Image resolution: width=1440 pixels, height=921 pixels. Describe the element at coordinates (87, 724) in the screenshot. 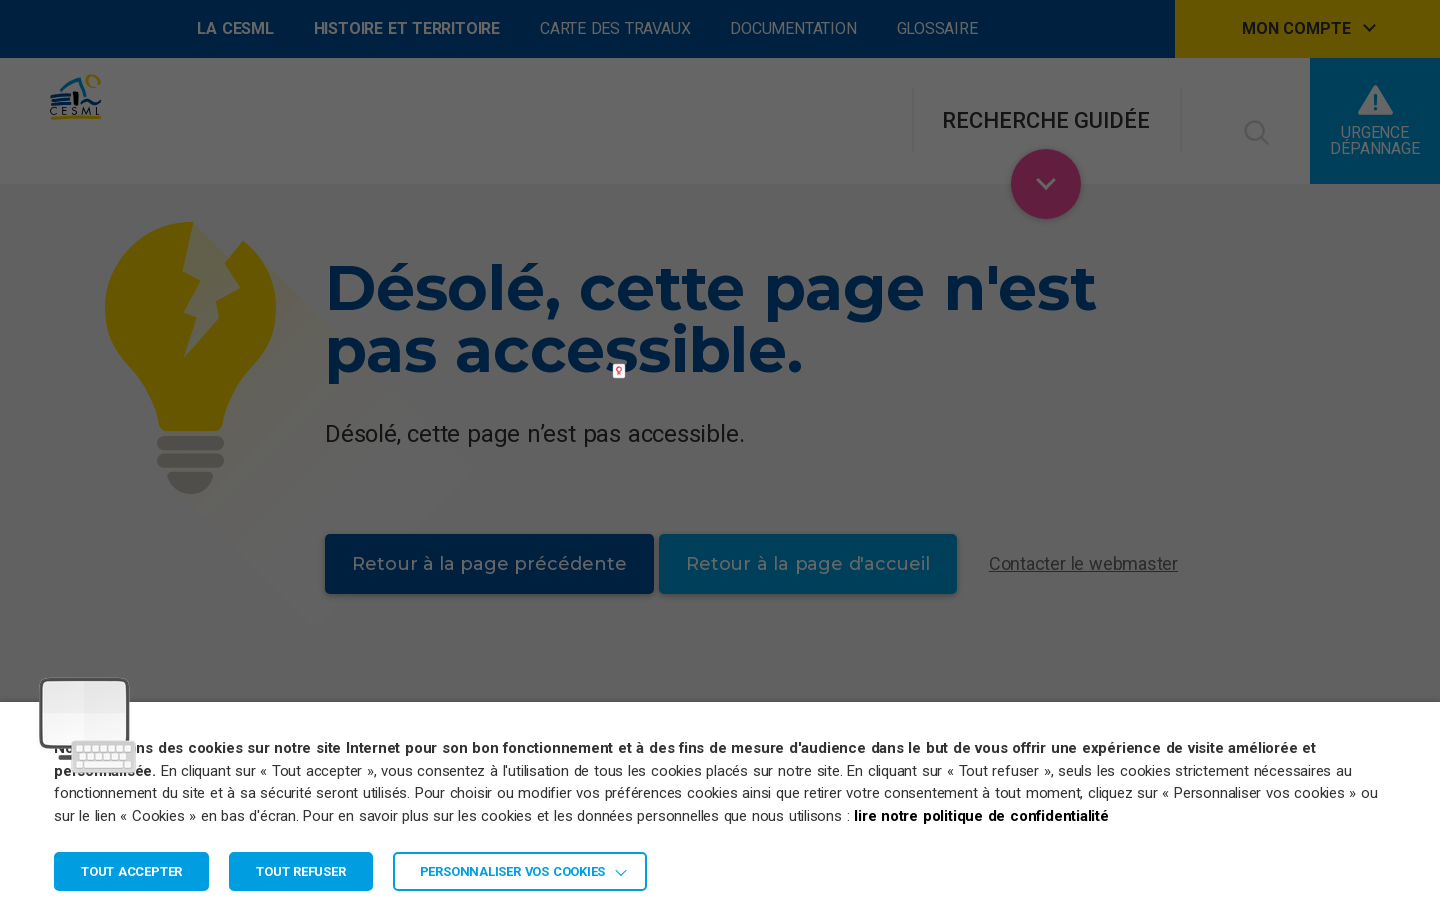

I see `access computer or desktop settings` at that location.